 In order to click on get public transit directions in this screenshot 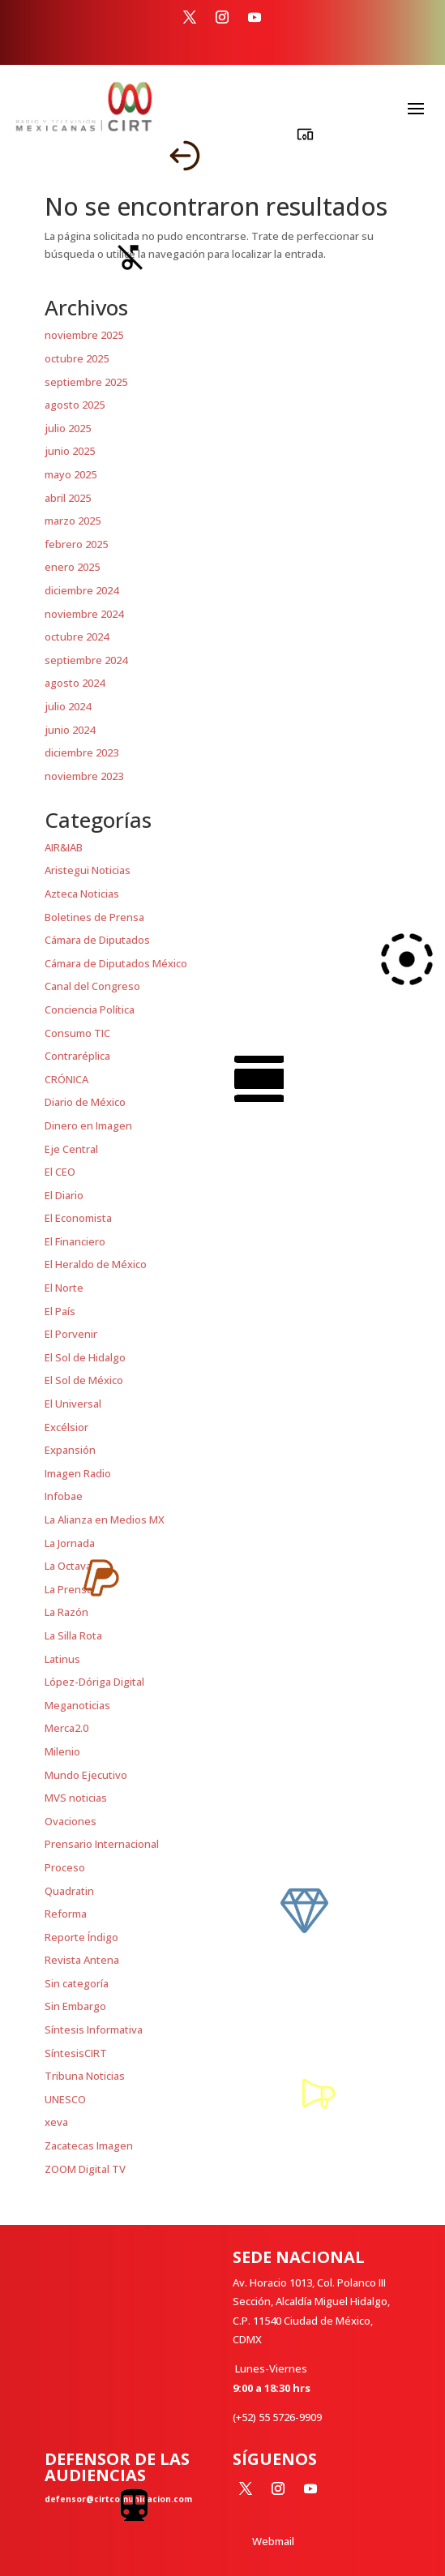, I will do `click(134, 2505)`.